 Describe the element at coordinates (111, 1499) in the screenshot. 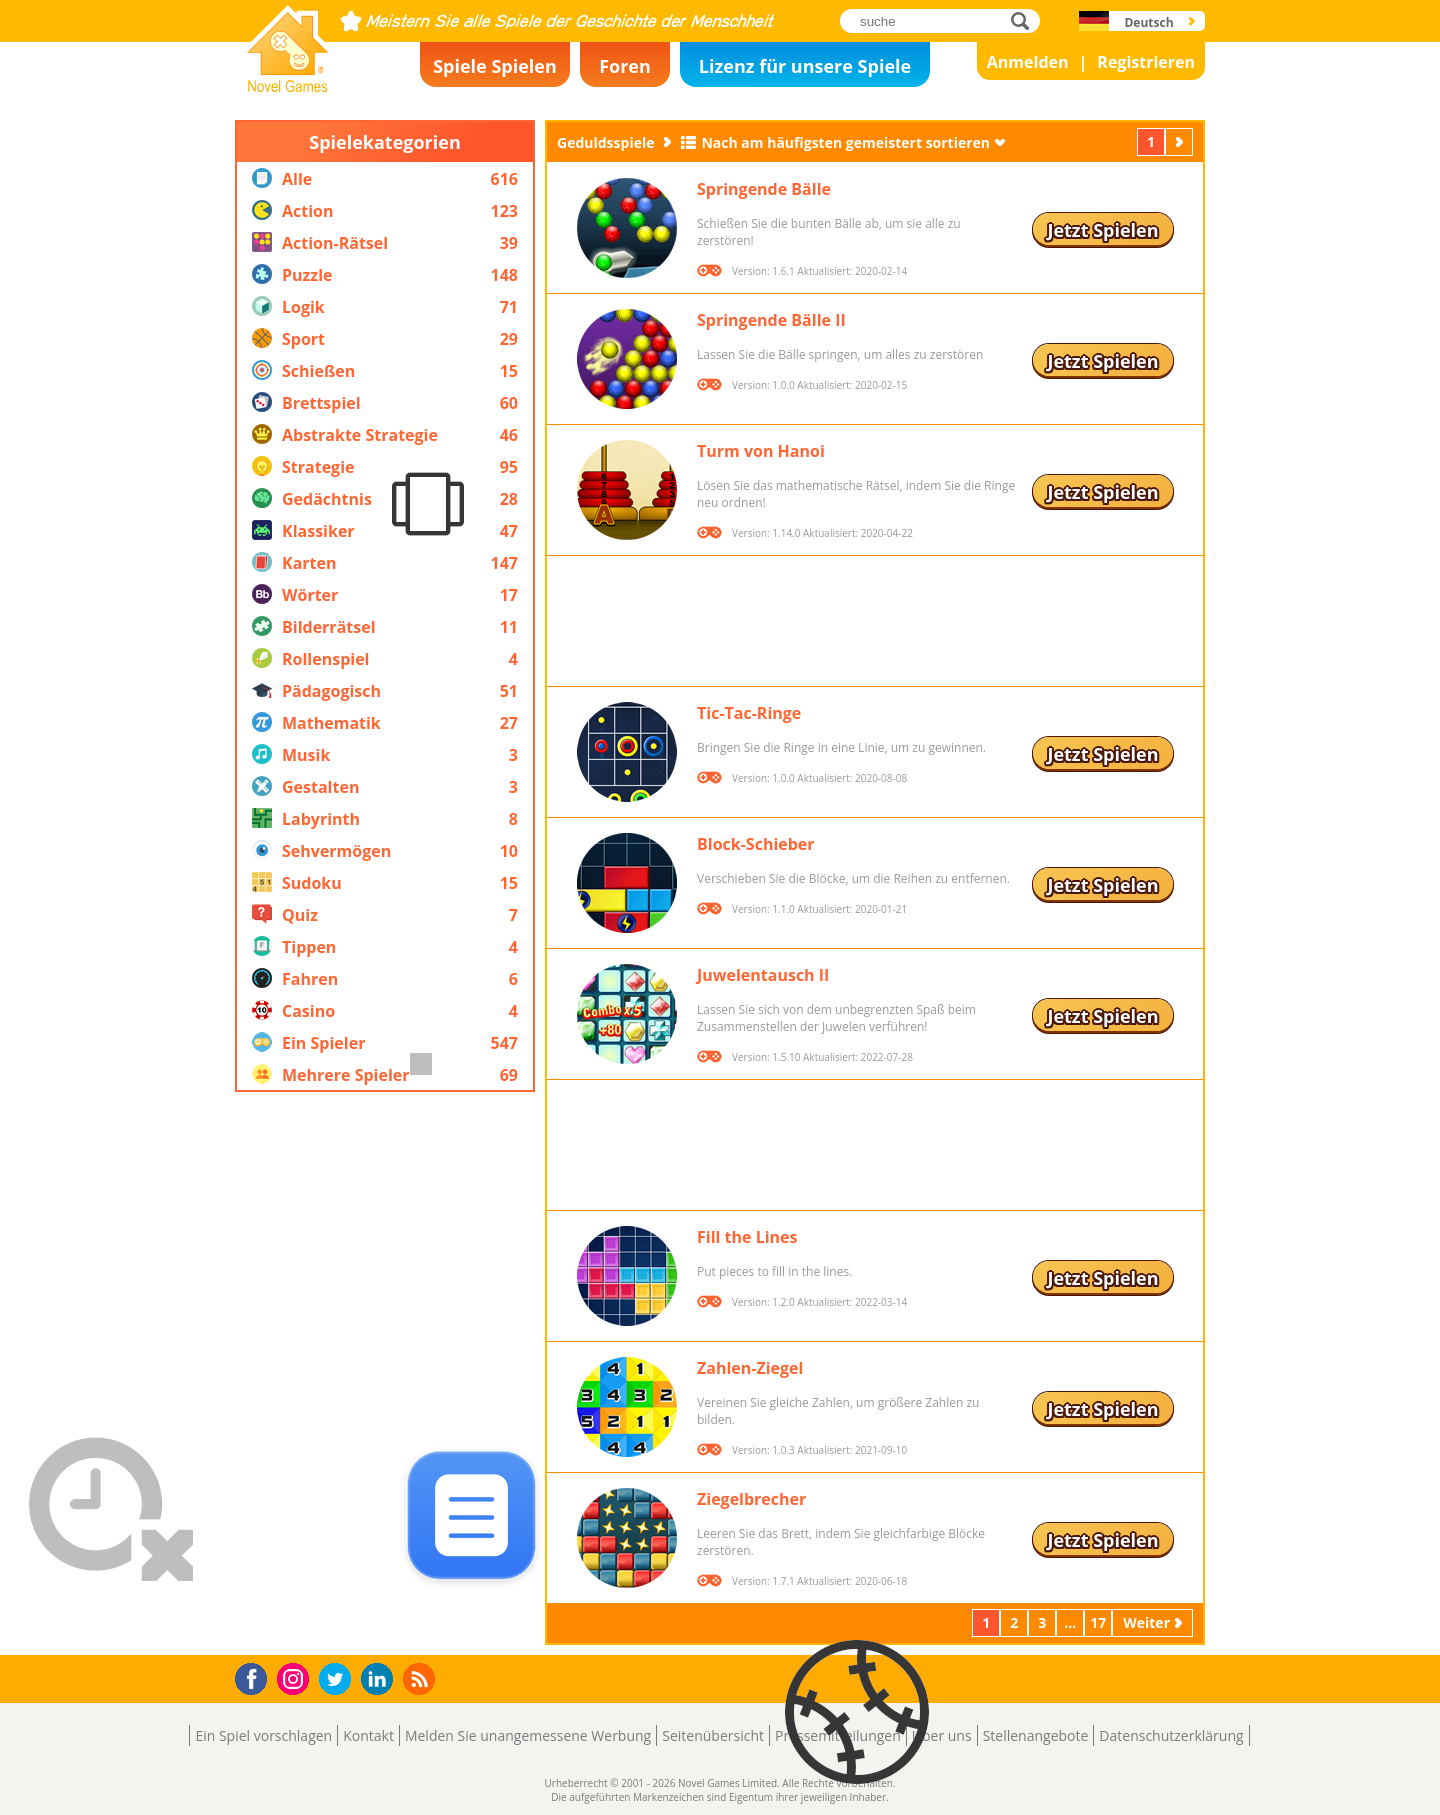

I see `indicates a missed appointment or event` at that location.